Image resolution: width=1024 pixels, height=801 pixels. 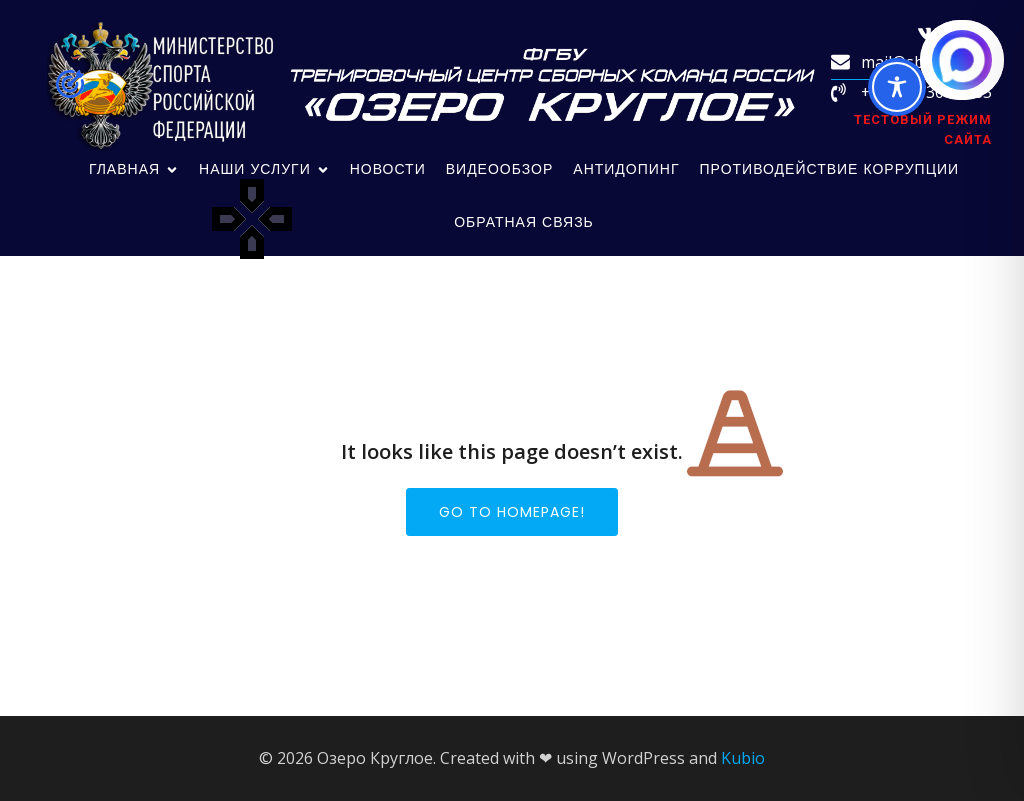 I want to click on indicates construction or maintenance in progress, so click(x=735, y=435).